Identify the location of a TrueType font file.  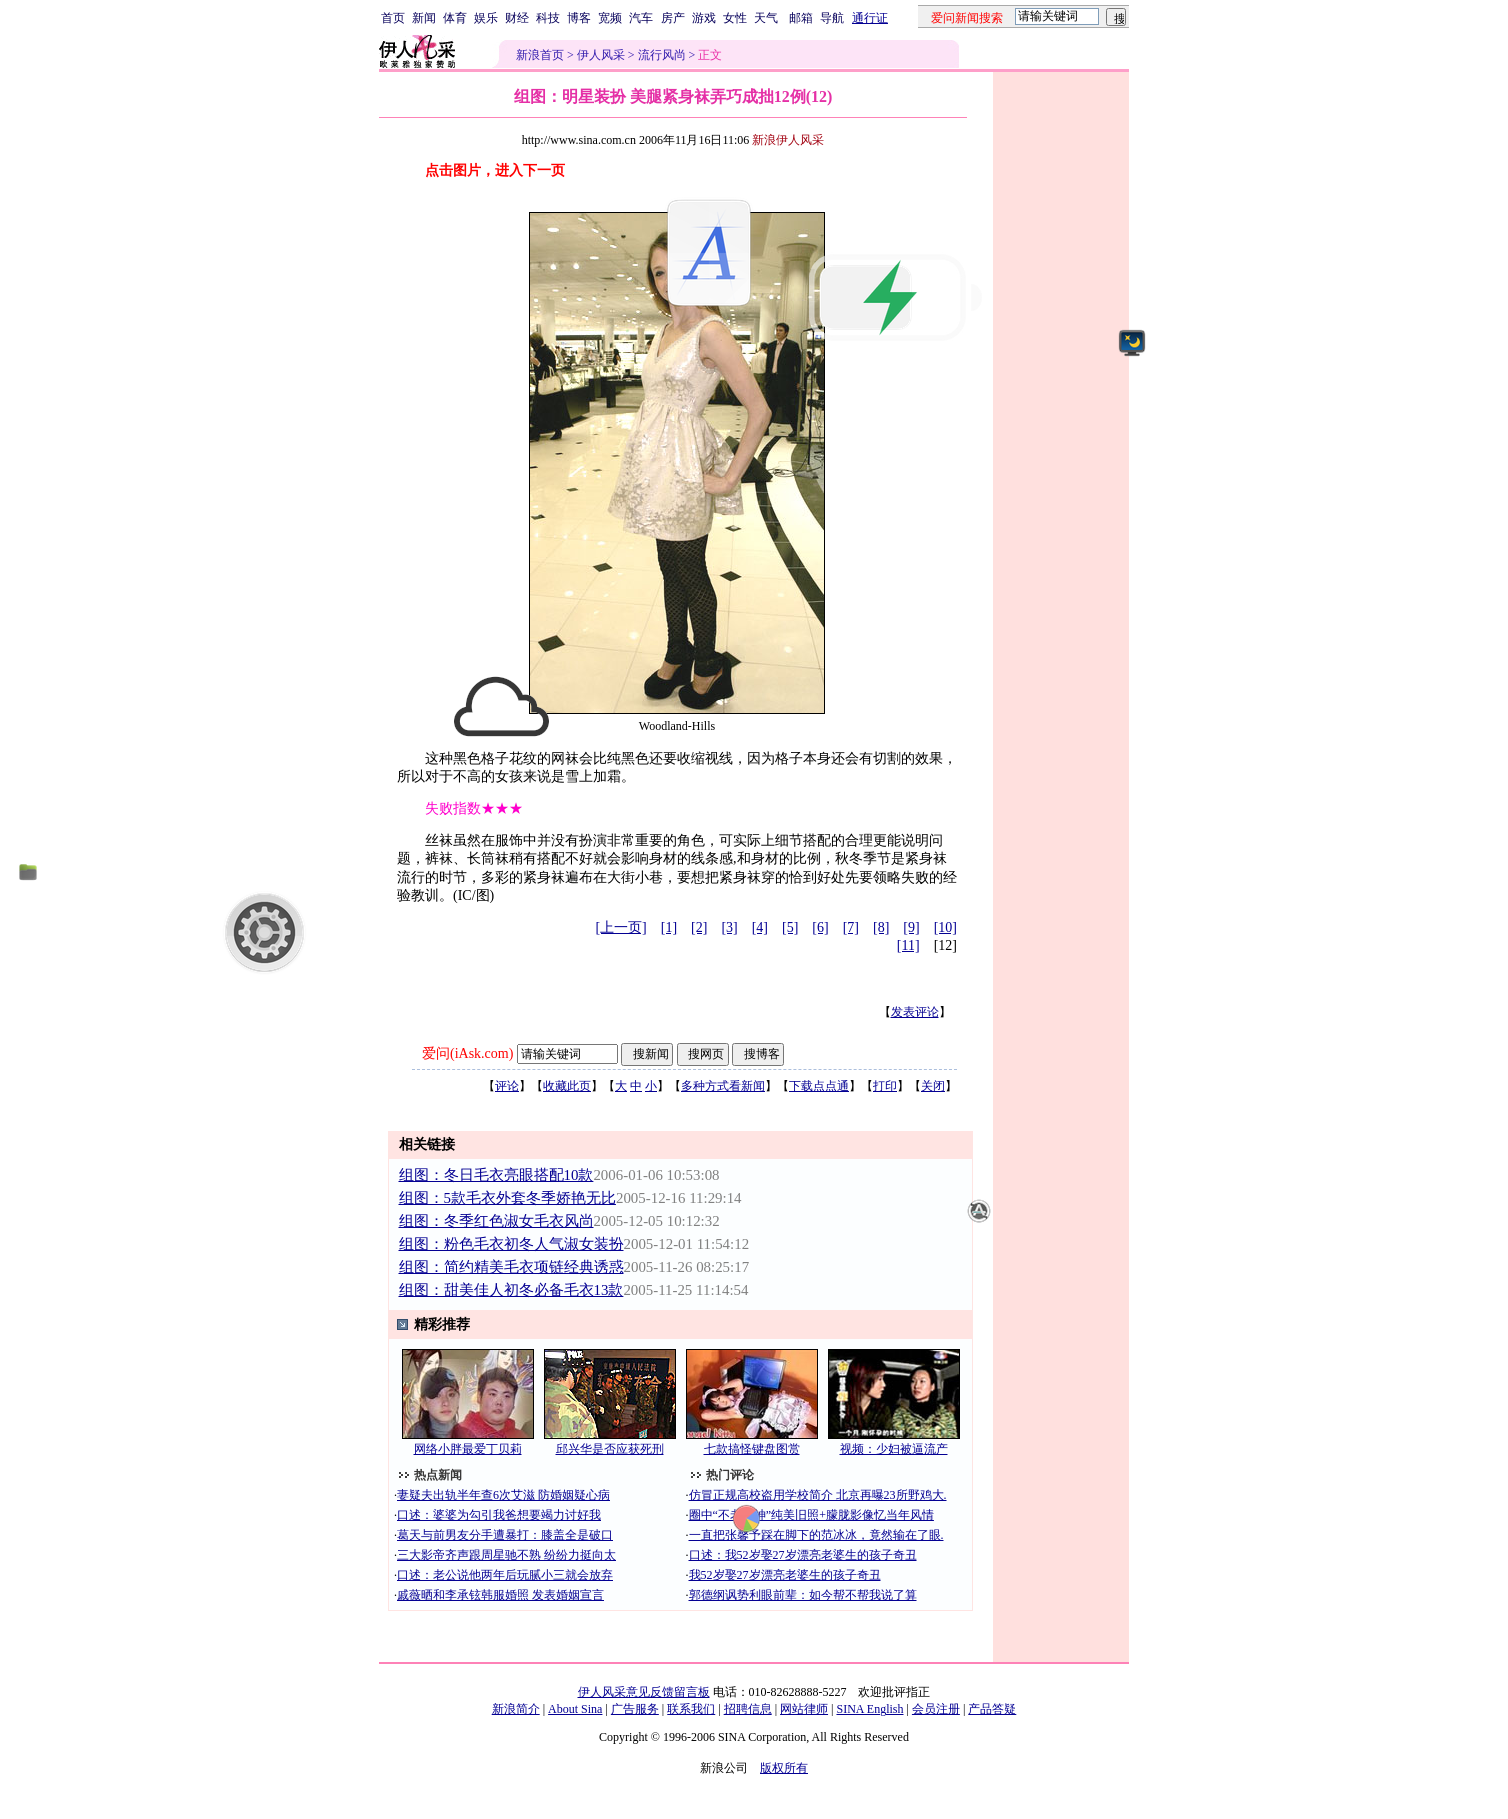
(709, 253).